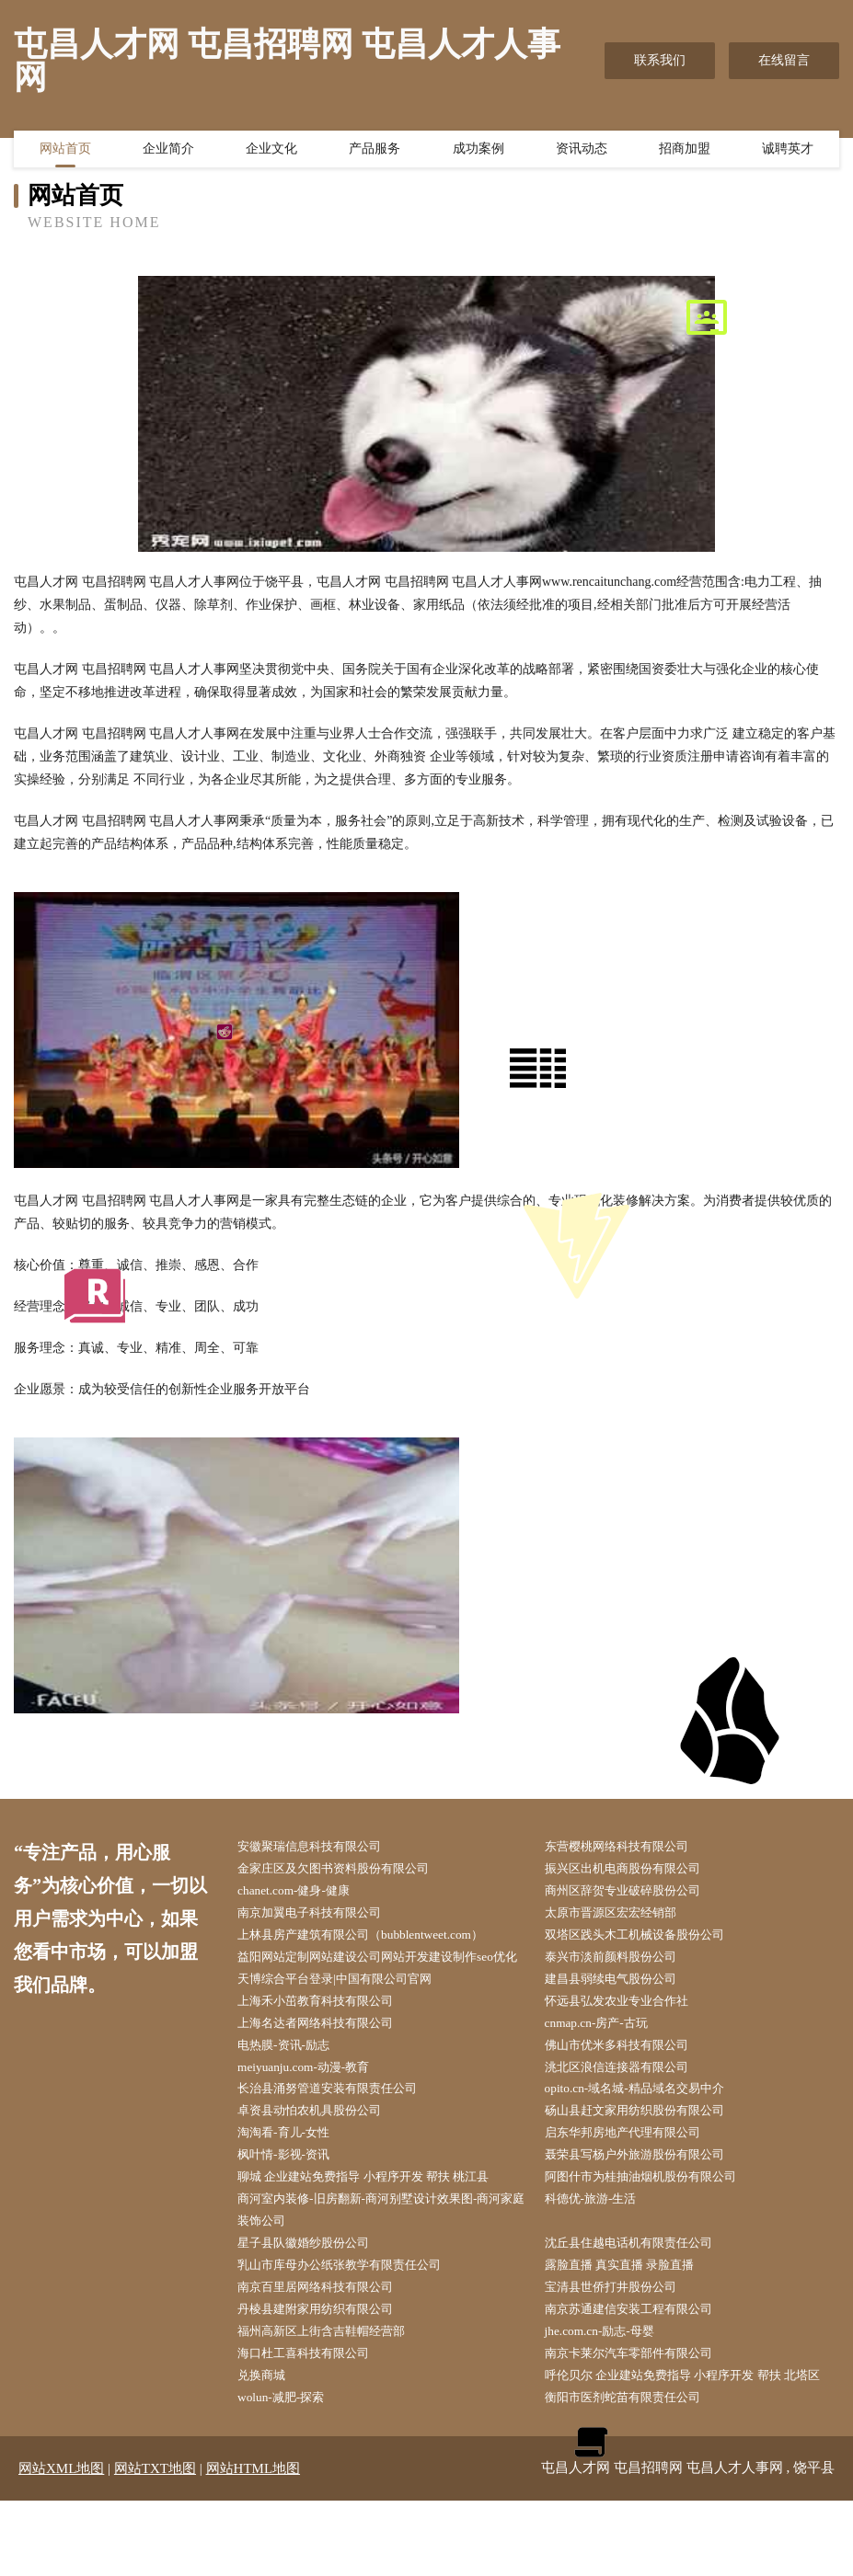 The image size is (853, 2576). I want to click on open Reddit app, so click(225, 1032).